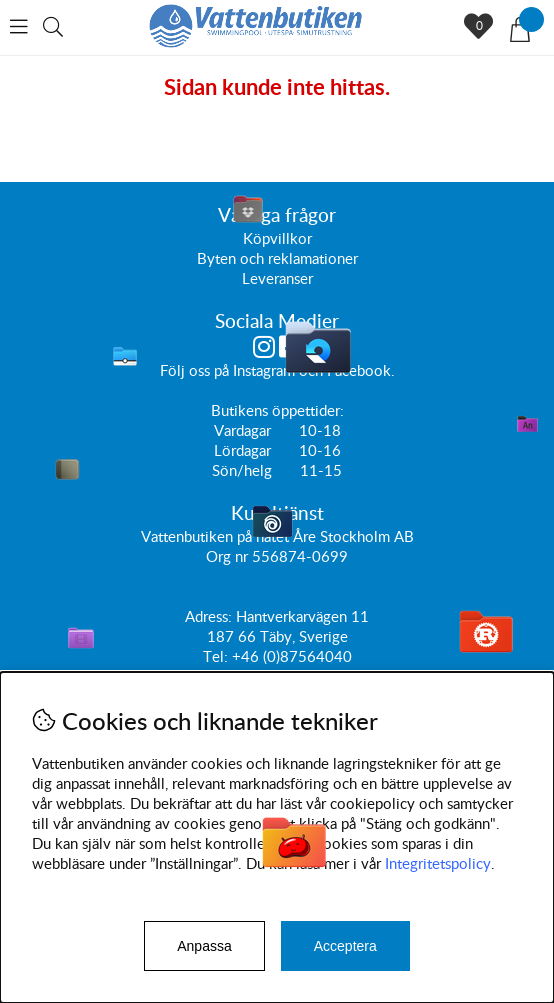  Describe the element at coordinates (248, 209) in the screenshot. I see `open dropbox synced folder` at that location.